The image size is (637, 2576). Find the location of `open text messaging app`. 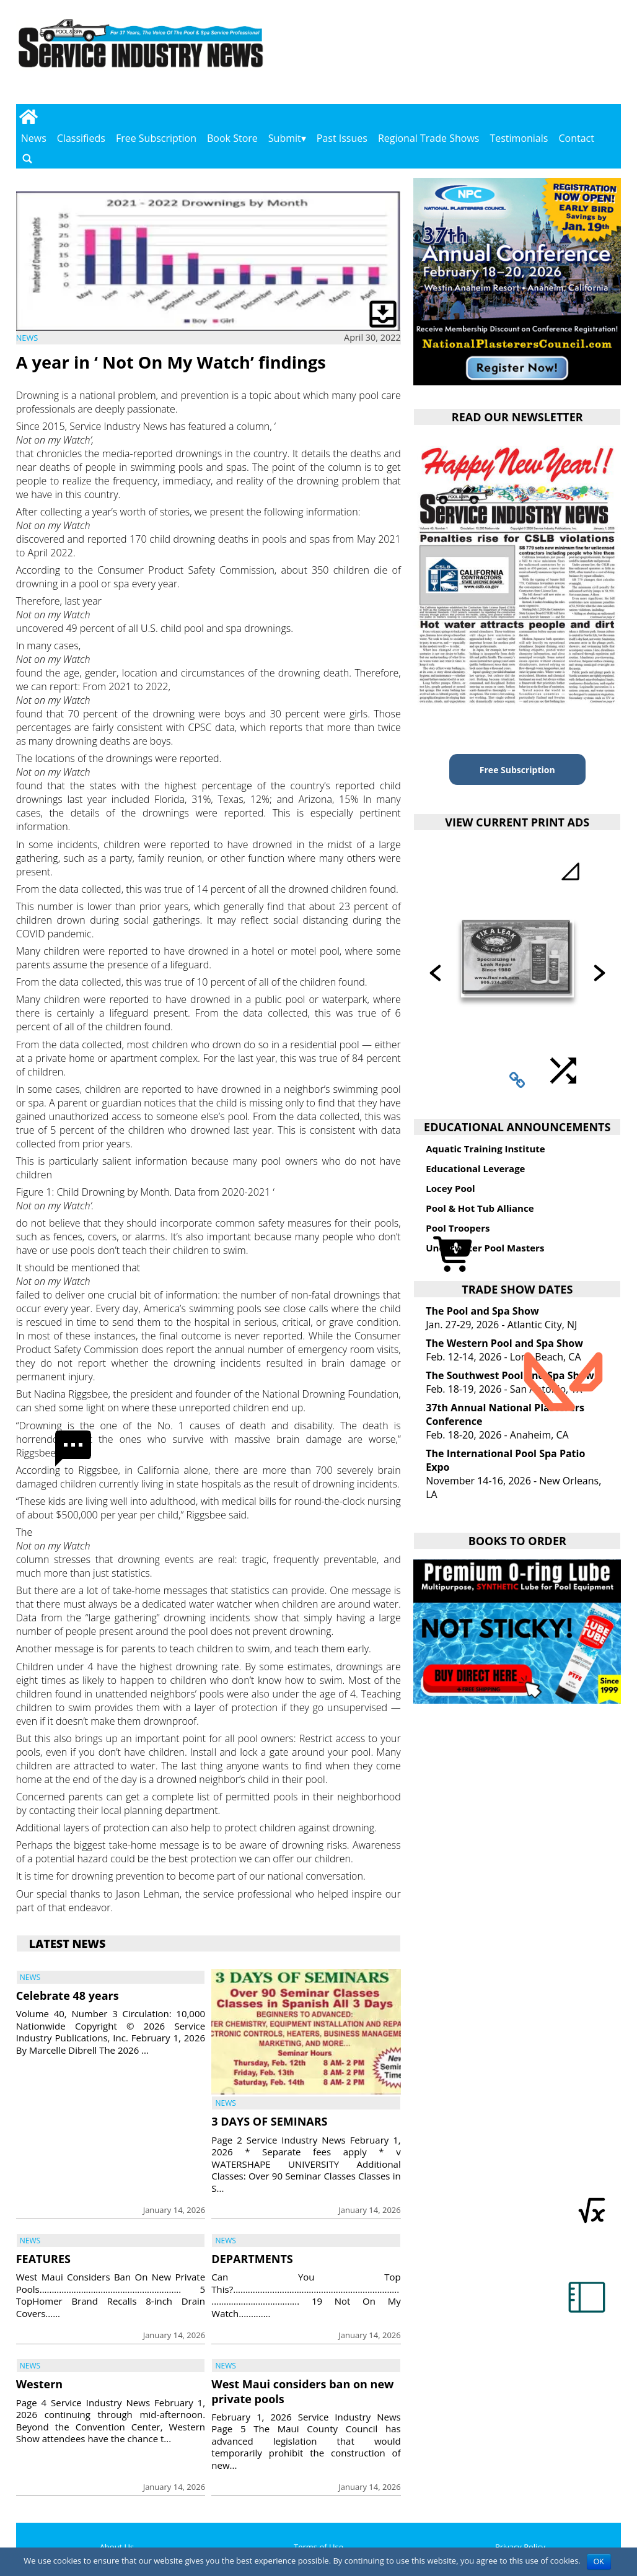

open text messaging app is located at coordinates (73, 1448).